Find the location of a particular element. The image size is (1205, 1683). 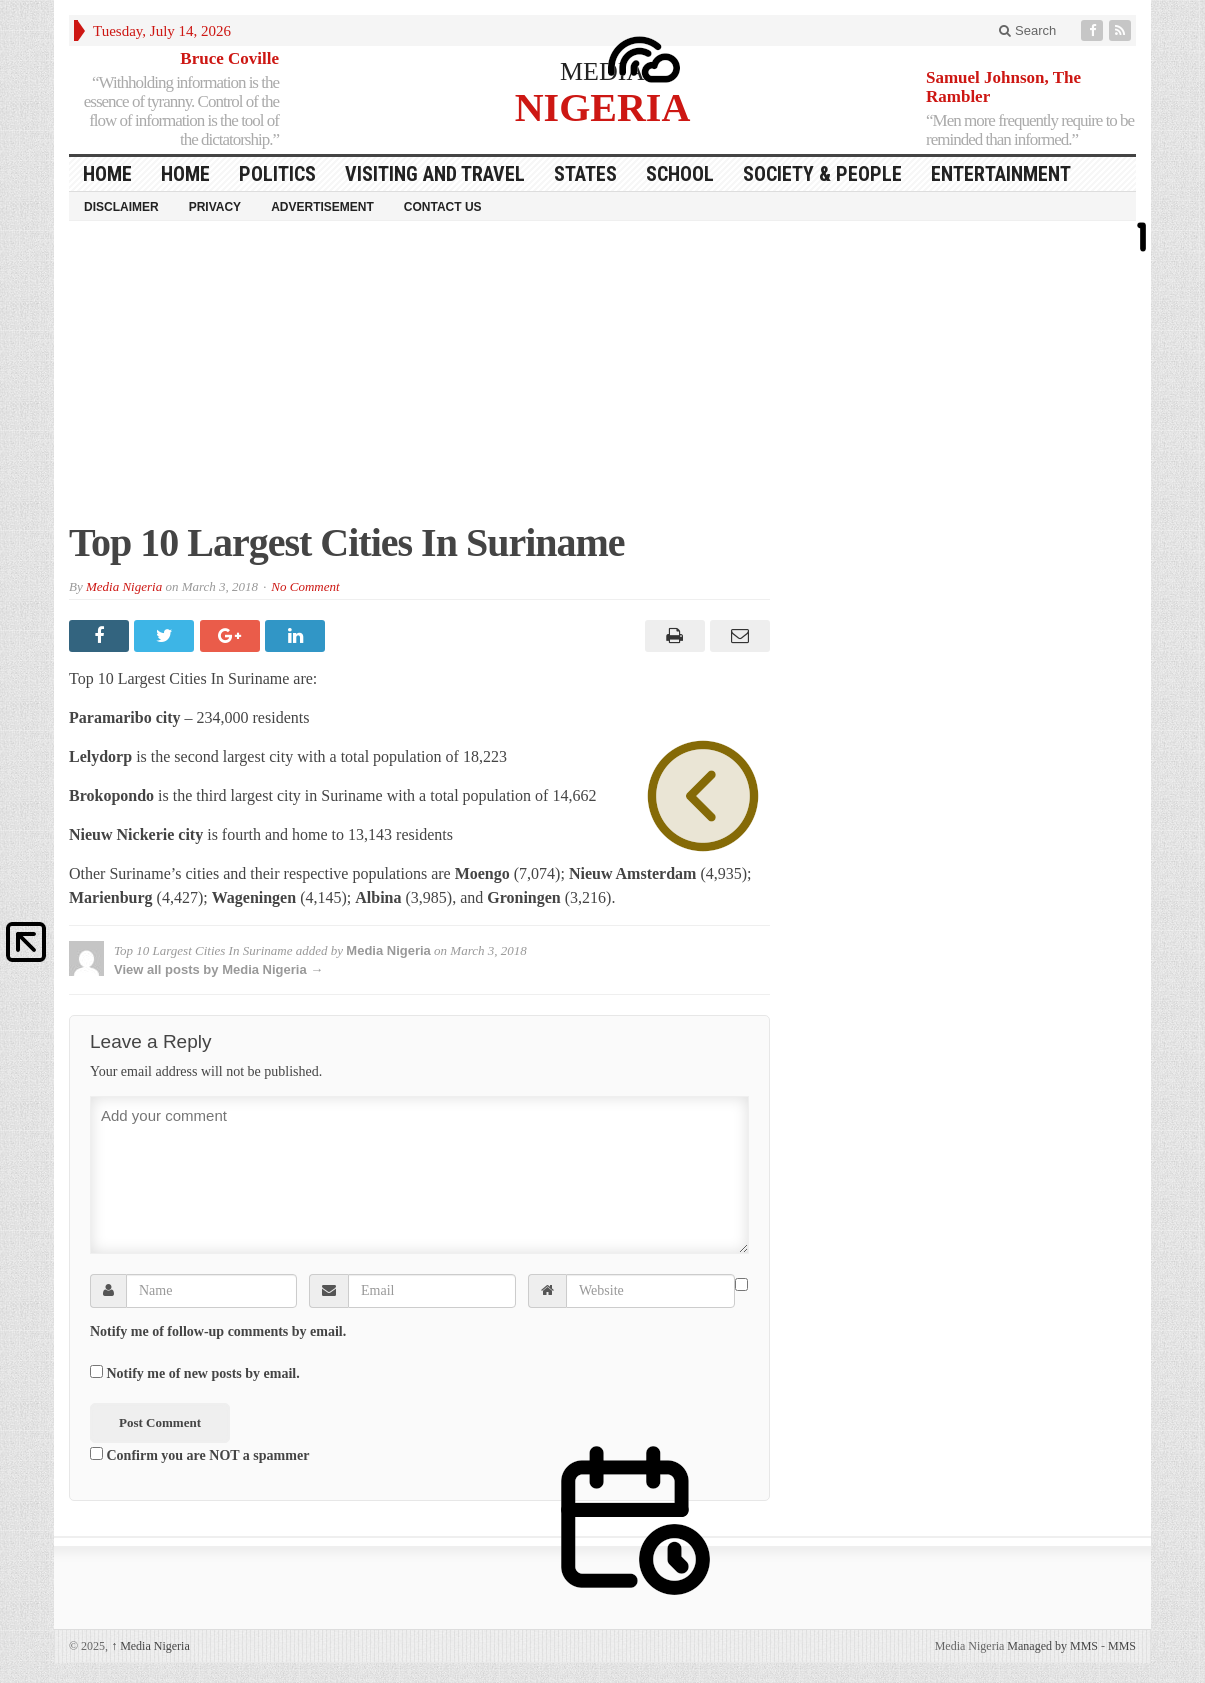

navigate back to previous screen is located at coordinates (26, 942).